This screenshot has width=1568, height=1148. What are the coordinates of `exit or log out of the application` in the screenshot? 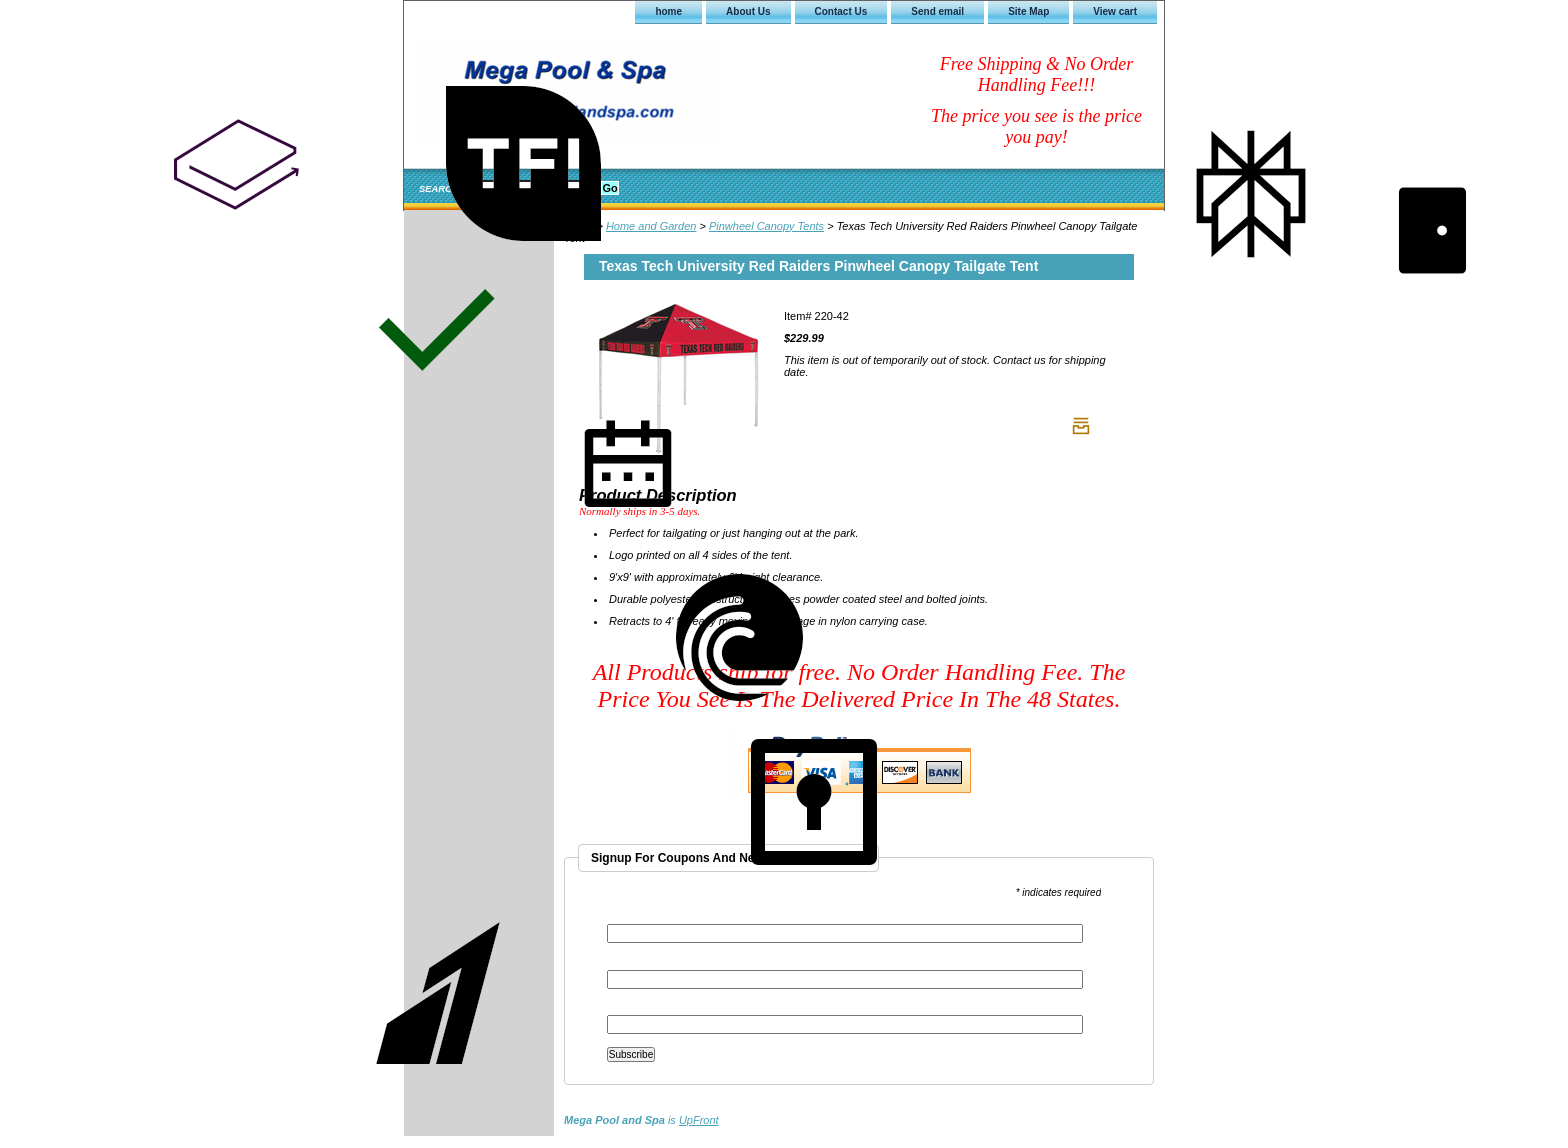 It's located at (1432, 230).